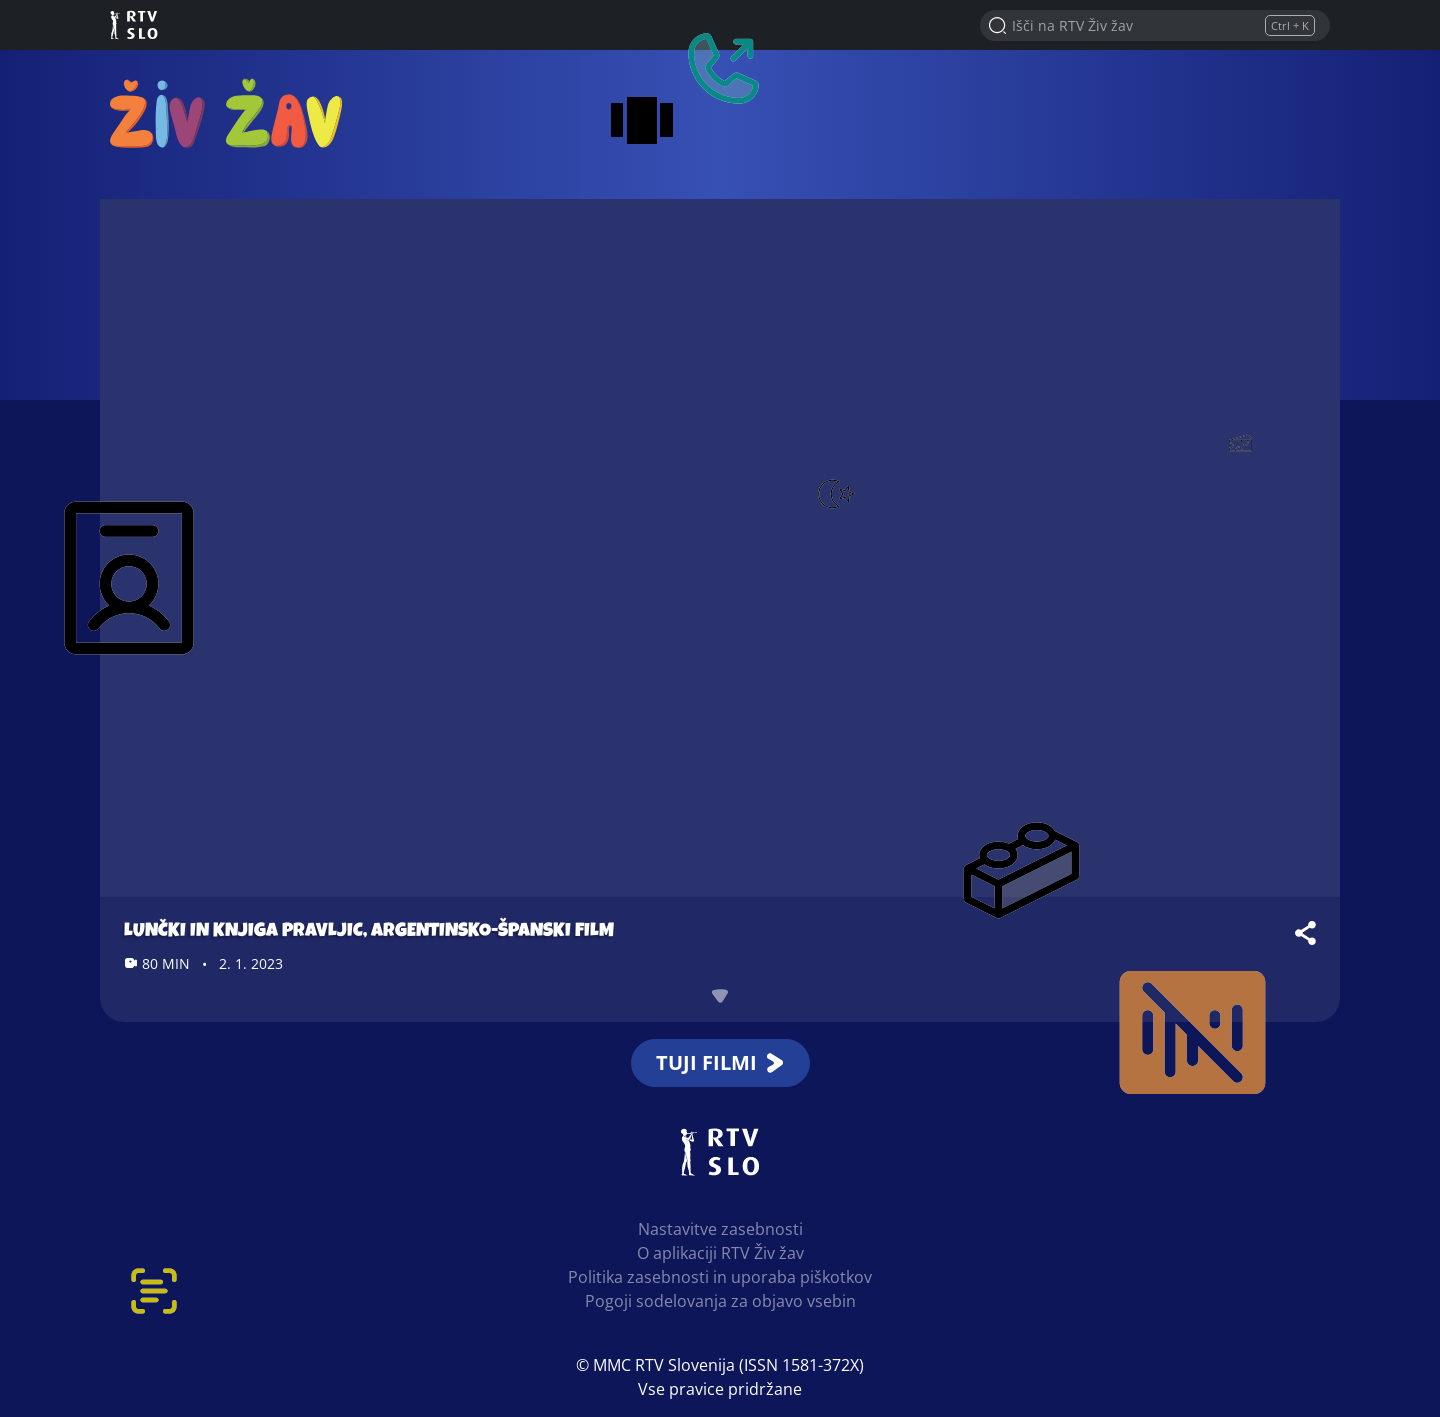  I want to click on view user profile or identity information, so click(129, 578).